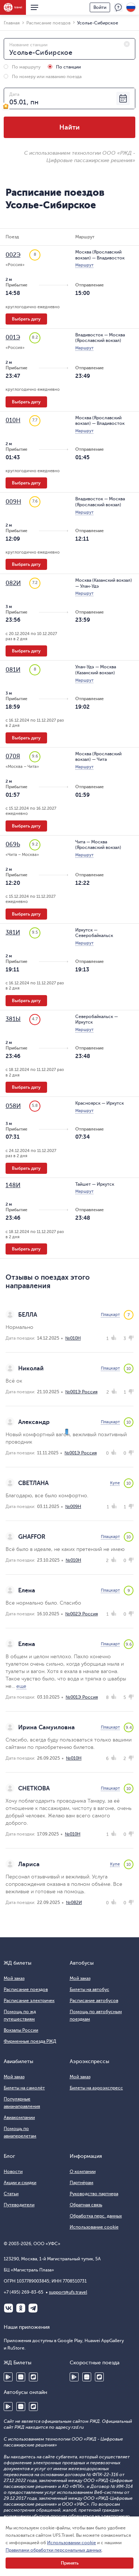 This screenshot has width=139, height=2576. Describe the element at coordinates (67, 1432) in the screenshot. I see `iPhone 11 device icon` at that location.